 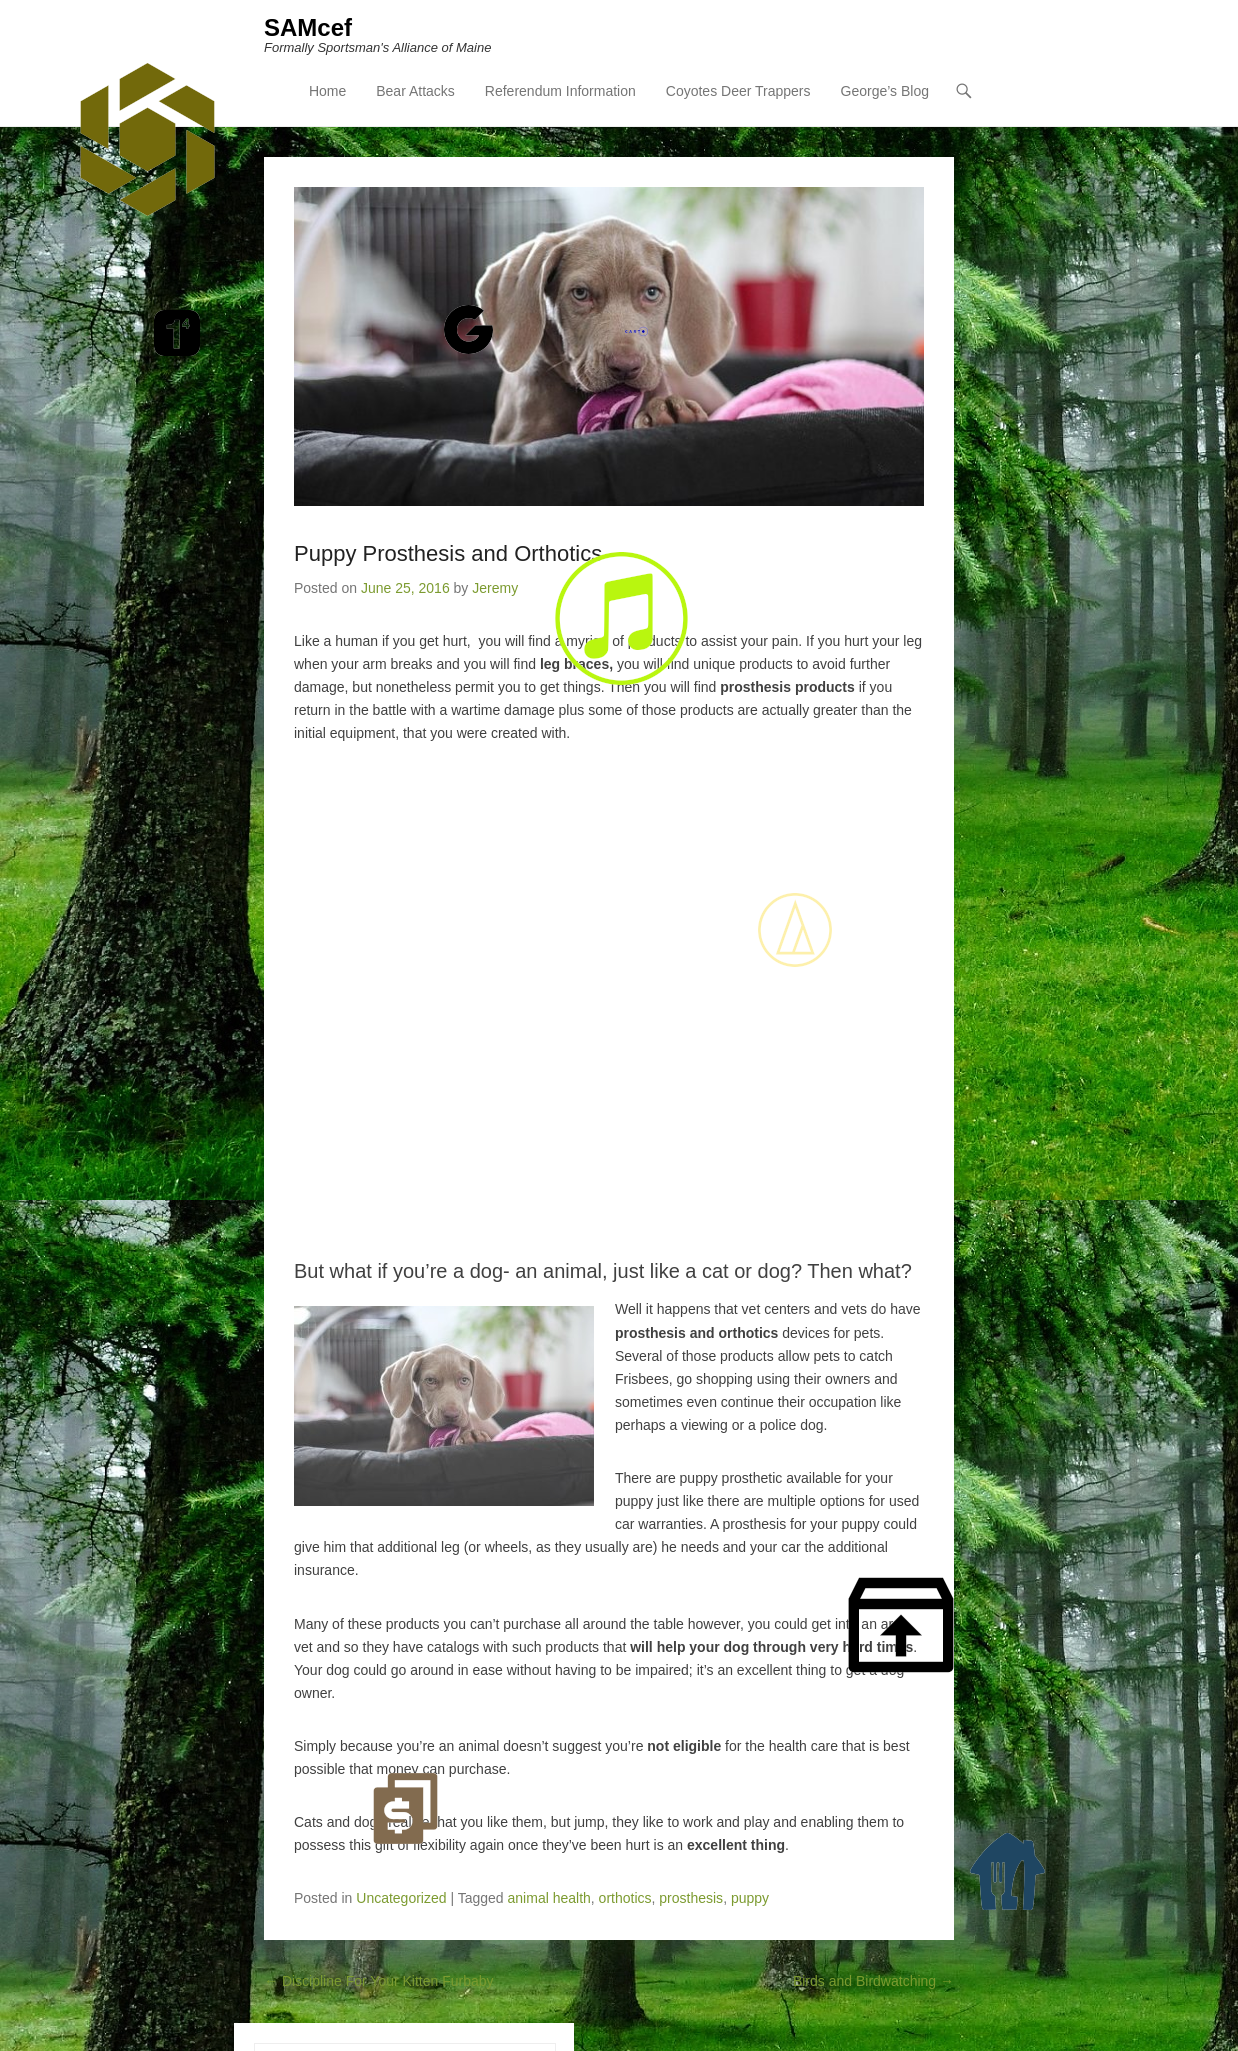 What do you see at coordinates (901, 1625) in the screenshot?
I see `unarchive a message or item from inbox` at bounding box center [901, 1625].